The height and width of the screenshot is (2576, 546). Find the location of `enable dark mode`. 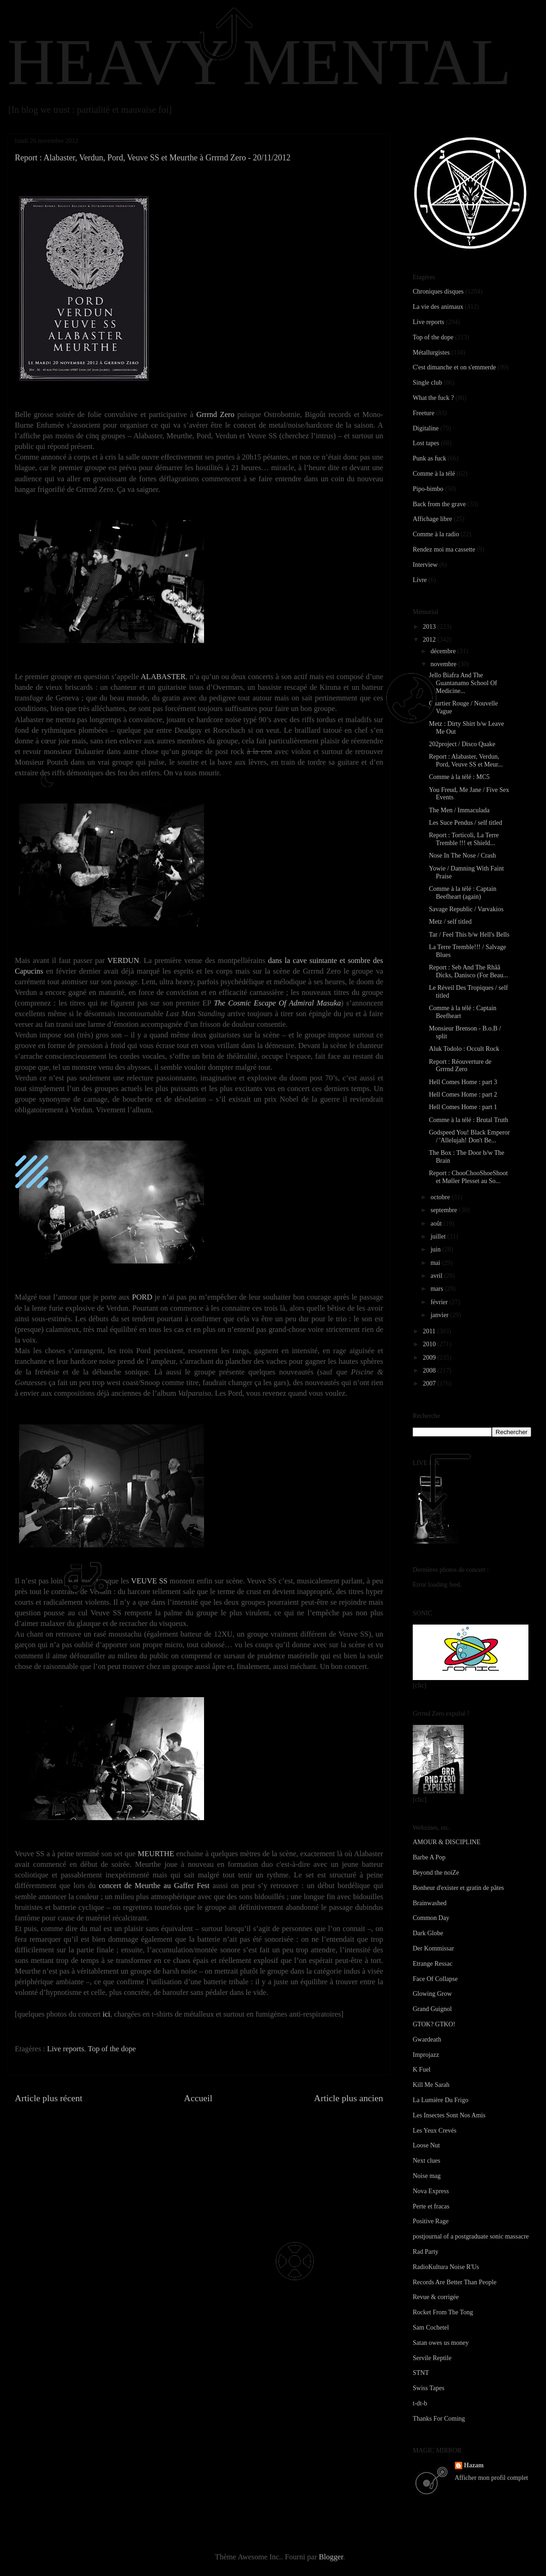

enable dark mode is located at coordinates (47, 781).